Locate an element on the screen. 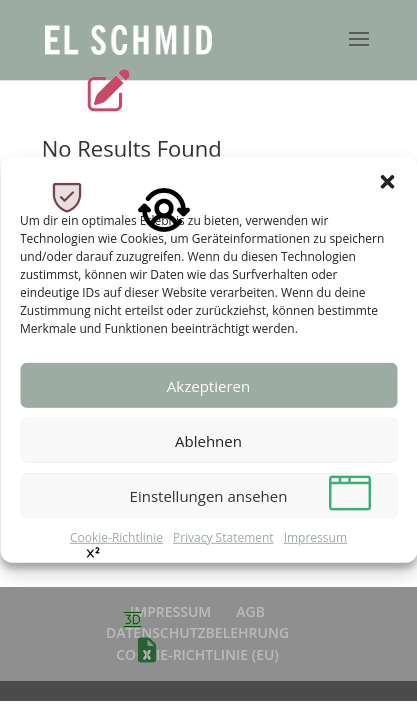  apply superscript formatting to selected text is located at coordinates (92, 553).